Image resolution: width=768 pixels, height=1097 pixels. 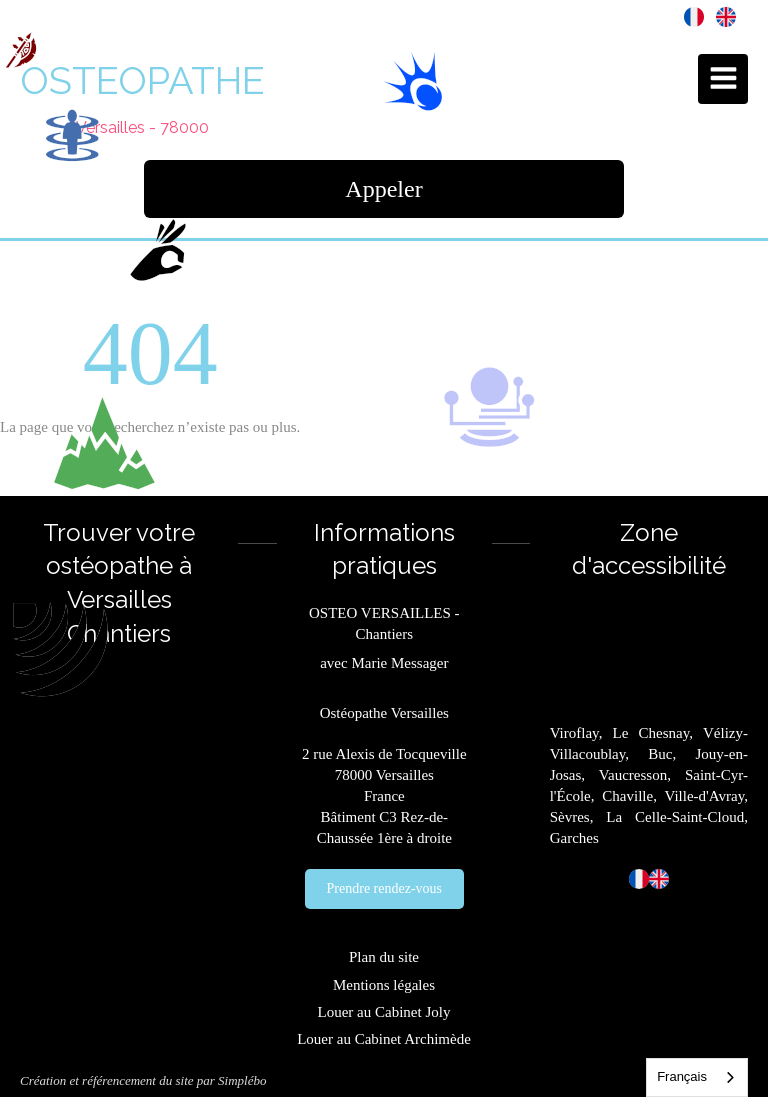 What do you see at coordinates (412, 80) in the screenshot?
I see `hypersonic melon power-up or special ability` at bounding box center [412, 80].